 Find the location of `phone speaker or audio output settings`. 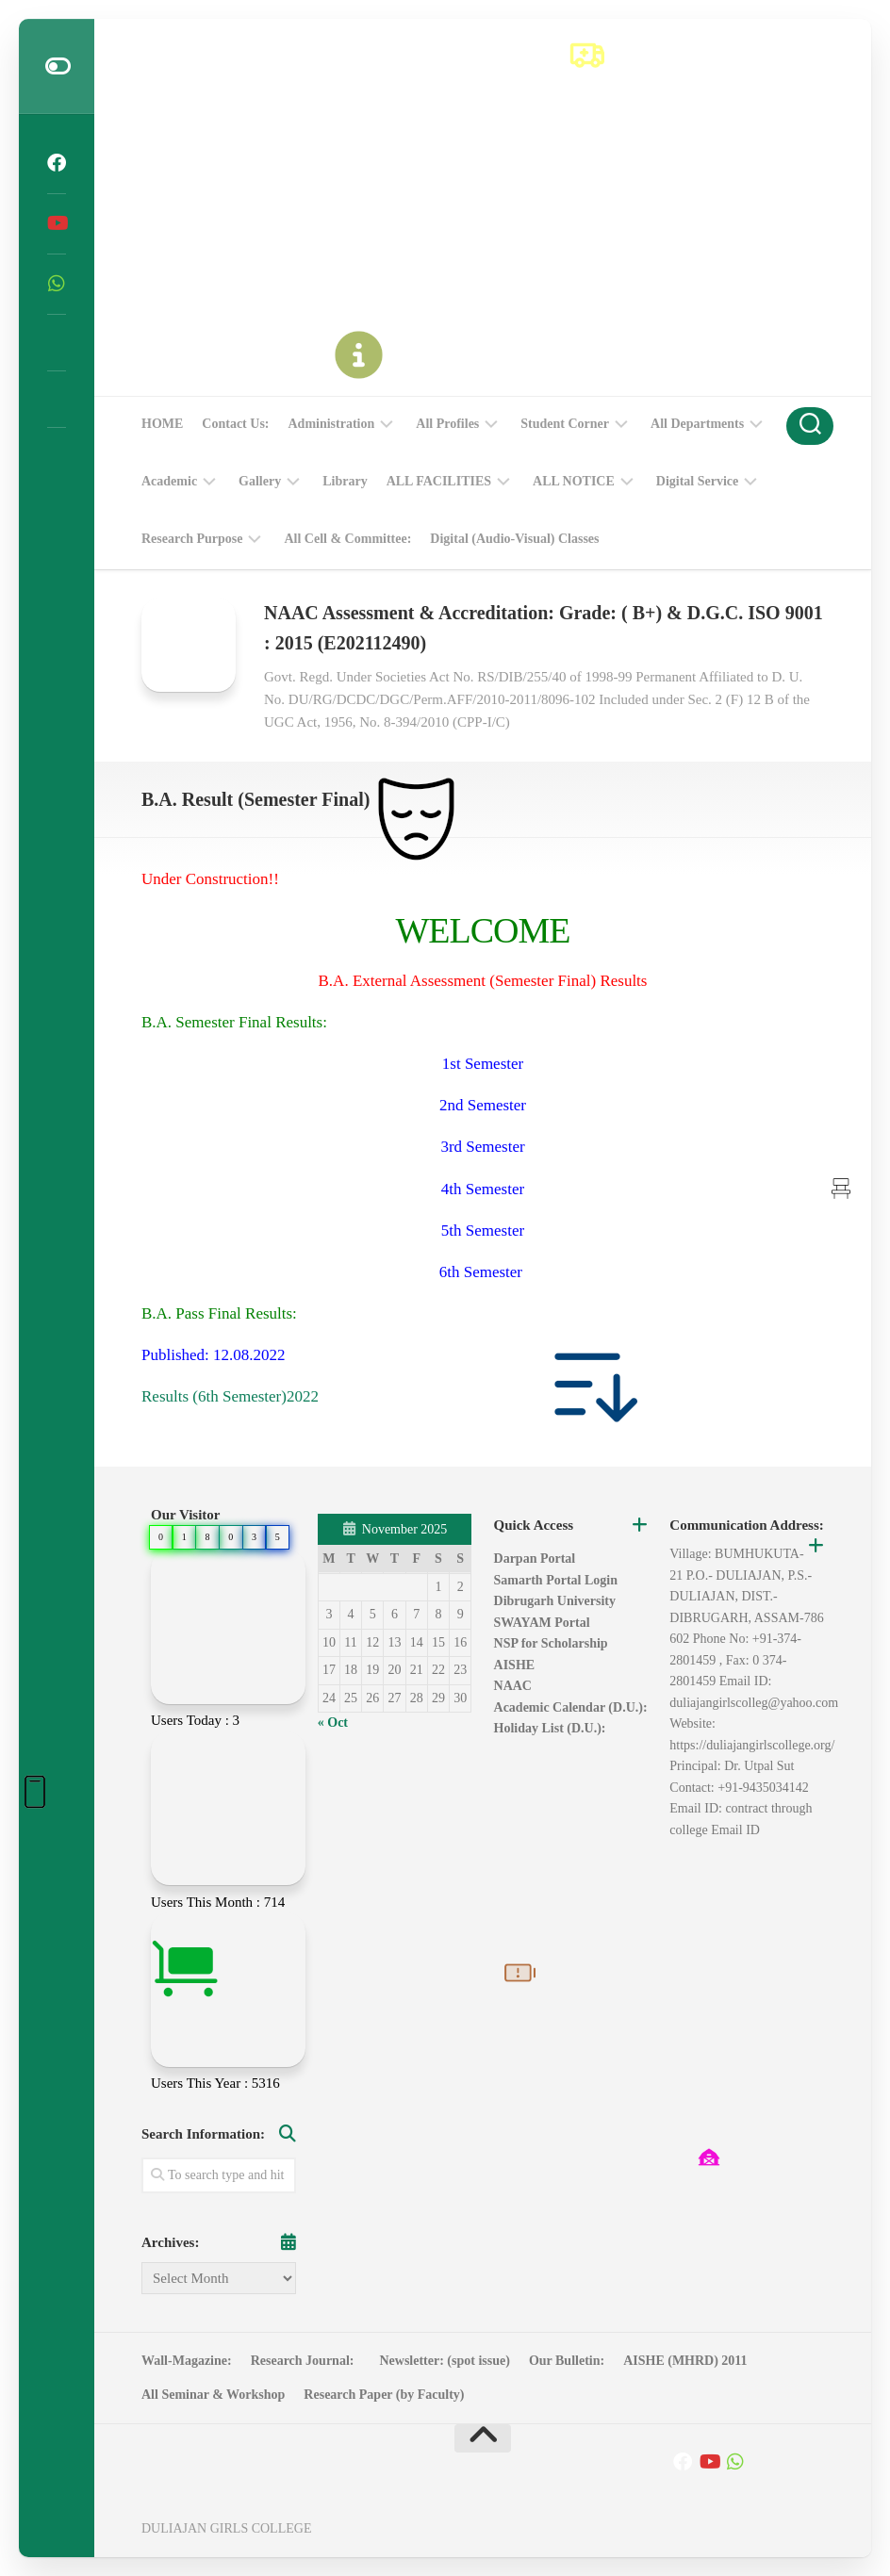

phone speaker or audio output settings is located at coordinates (35, 1792).